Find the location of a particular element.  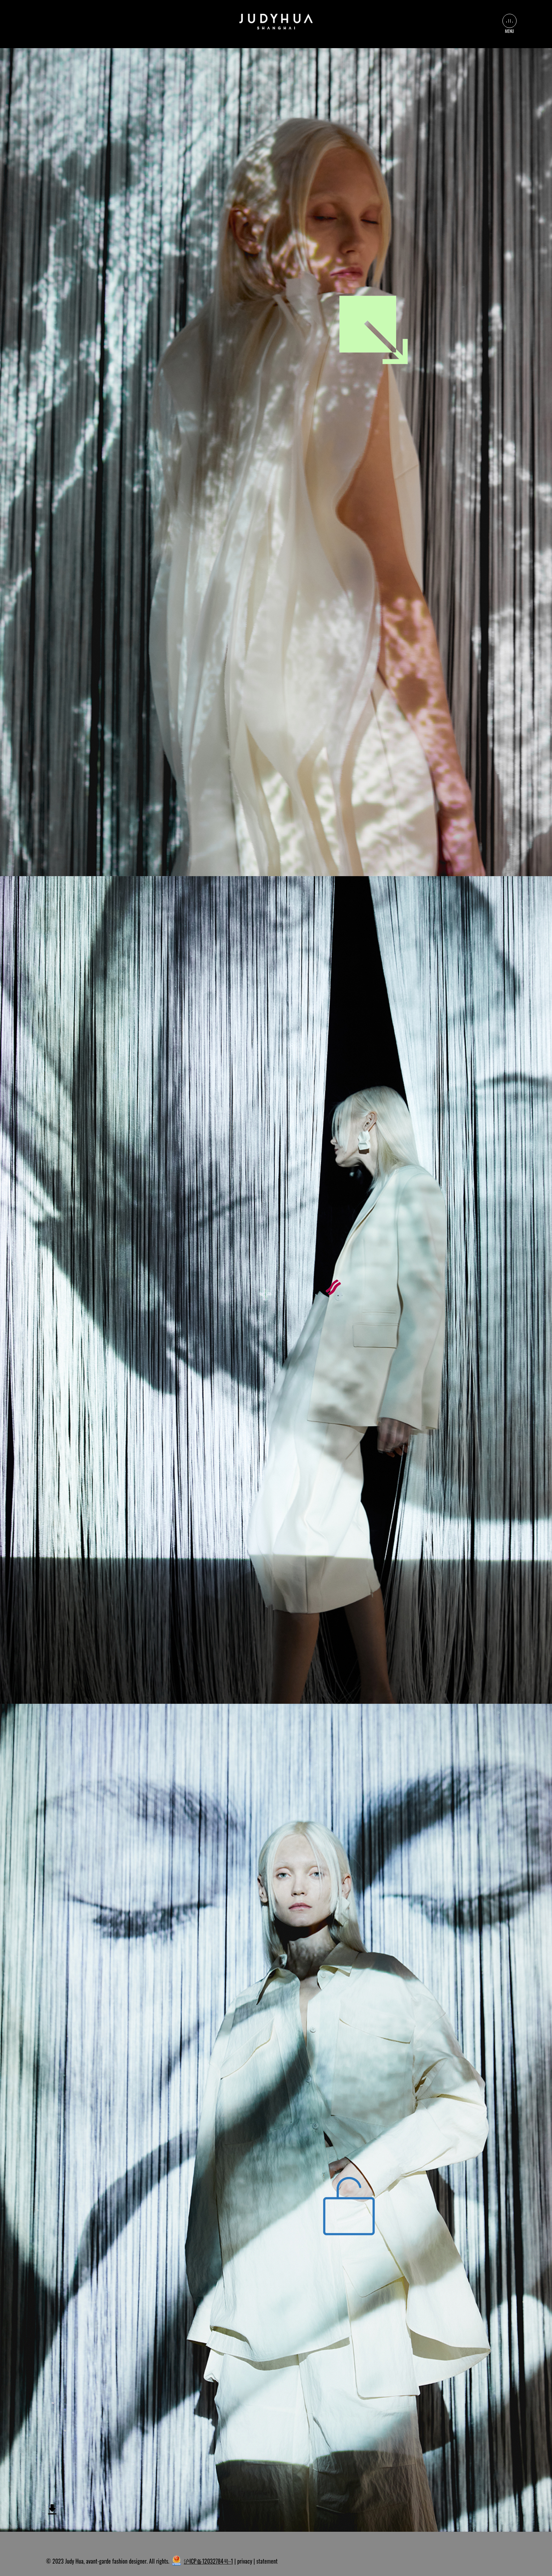

indicates bacon or breakfast food option is located at coordinates (333, 1287).